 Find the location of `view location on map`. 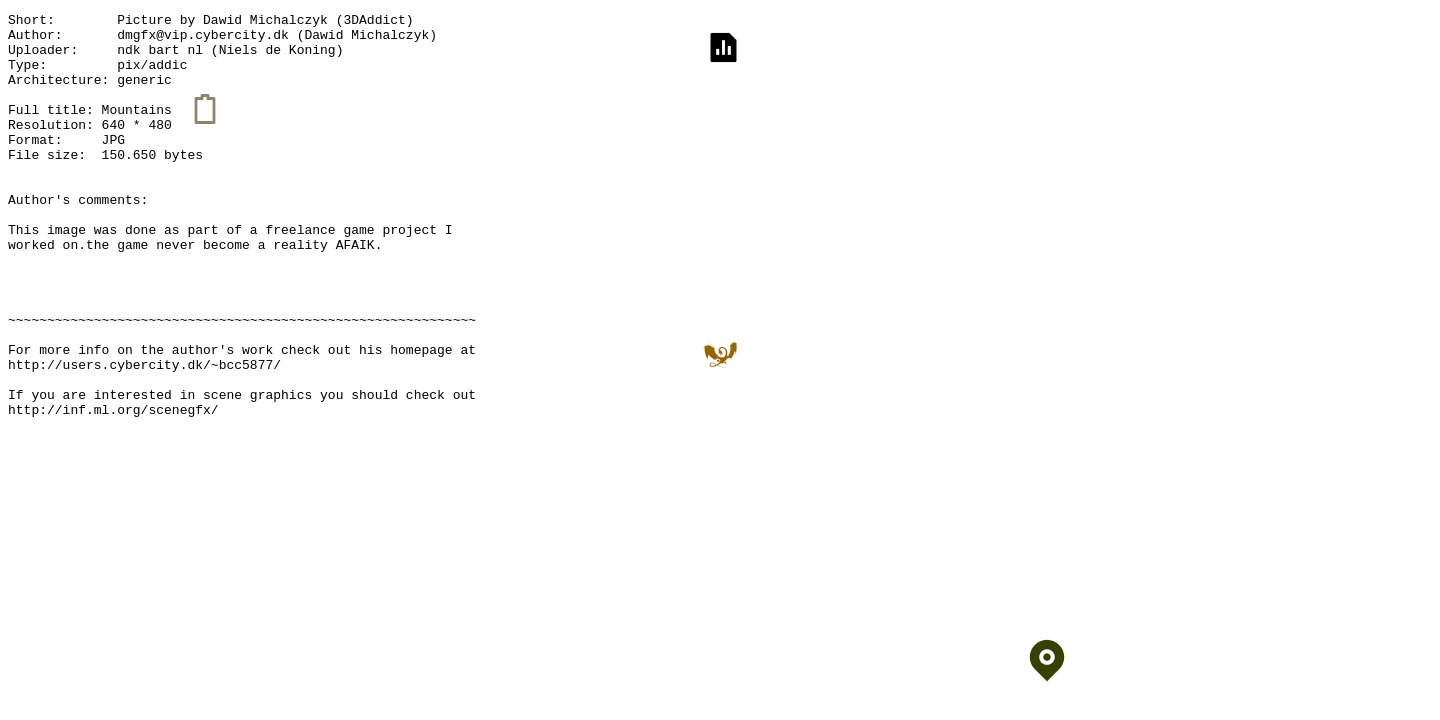

view location on map is located at coordinates (1047, 659).